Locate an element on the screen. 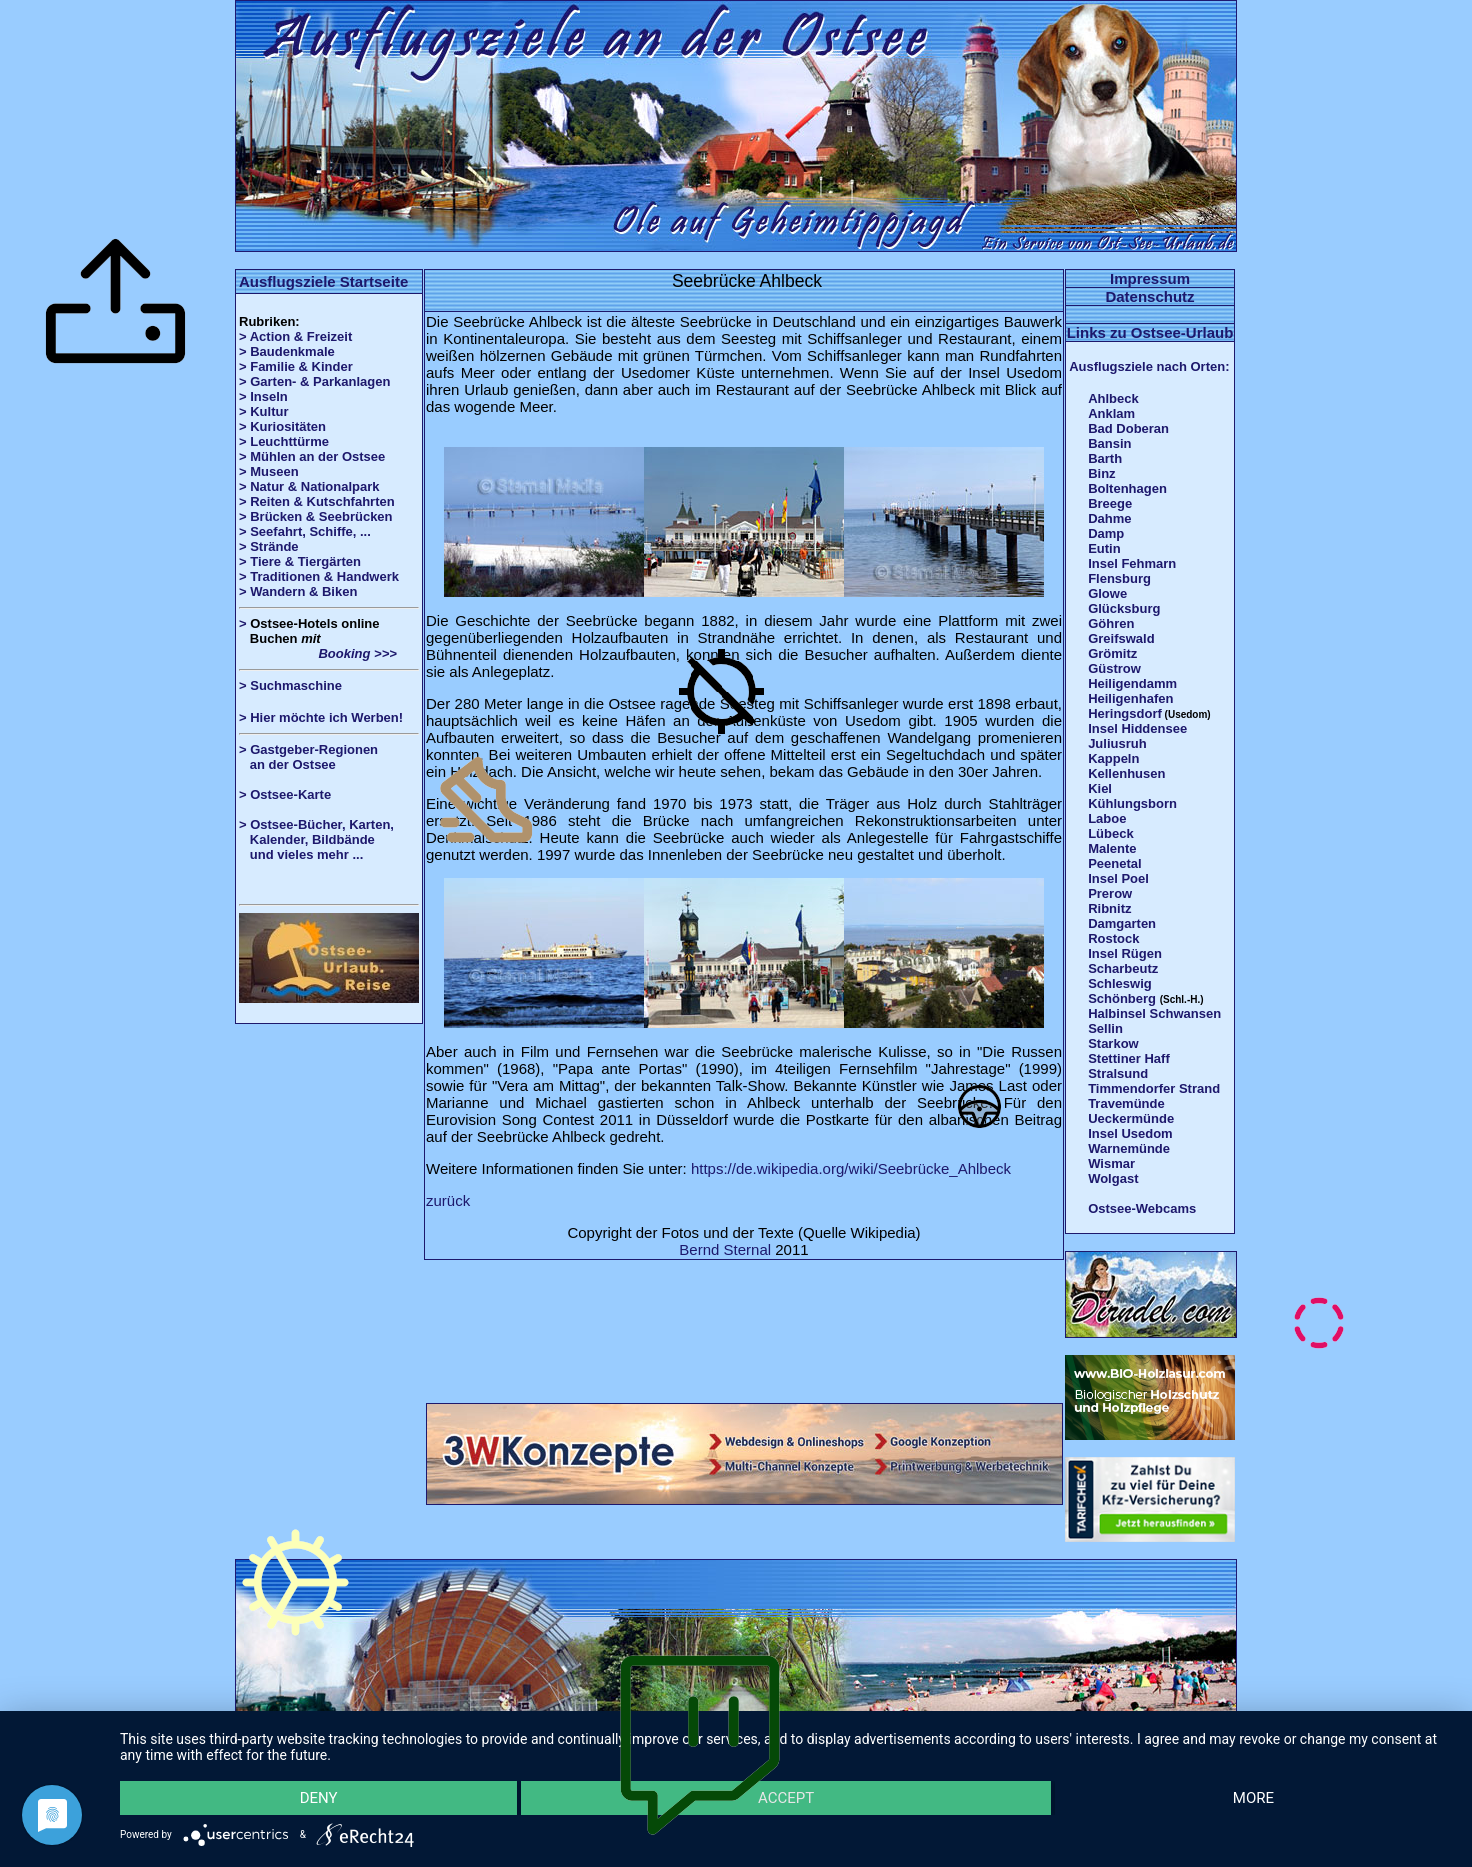  open the Twitch app is located at coordinates (700, 1735).